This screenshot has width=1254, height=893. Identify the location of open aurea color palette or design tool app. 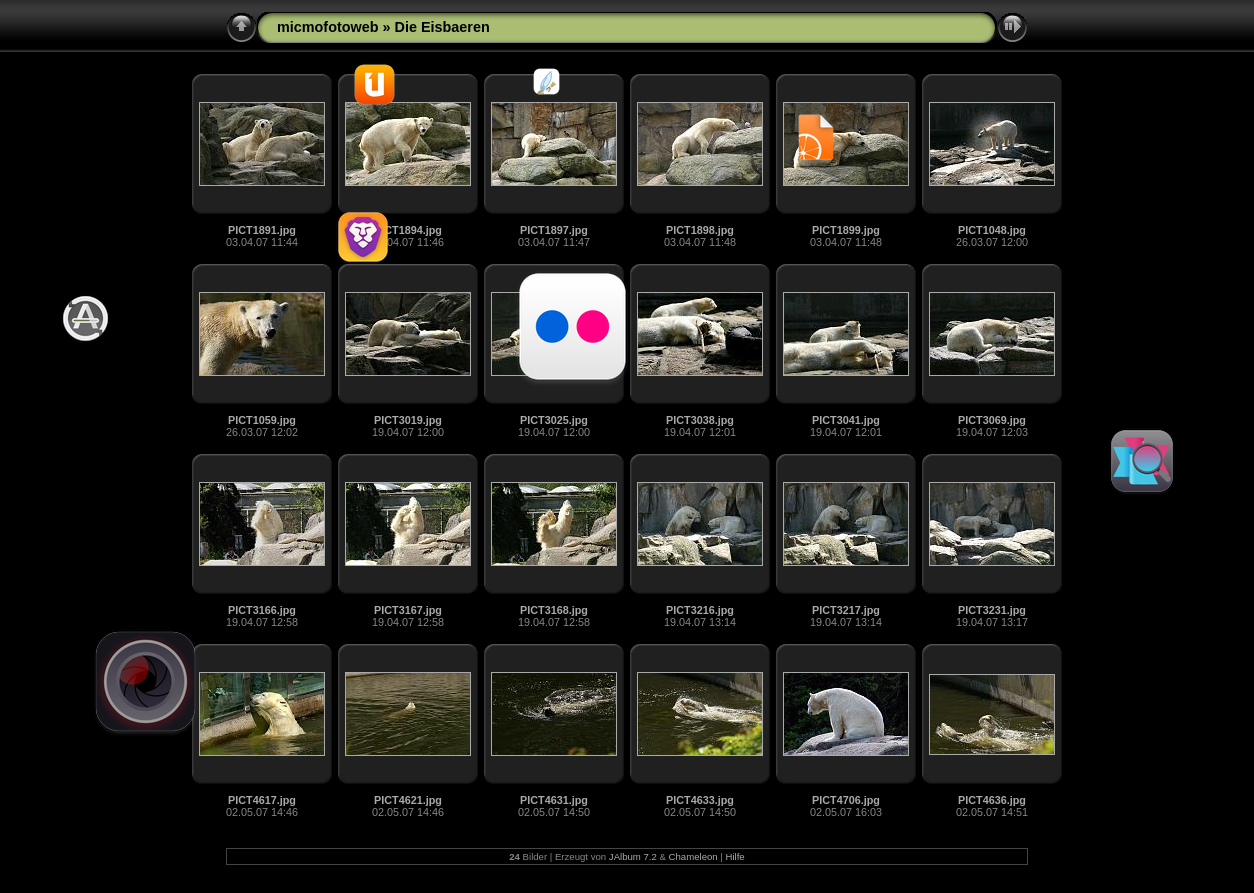
(1142, 461).